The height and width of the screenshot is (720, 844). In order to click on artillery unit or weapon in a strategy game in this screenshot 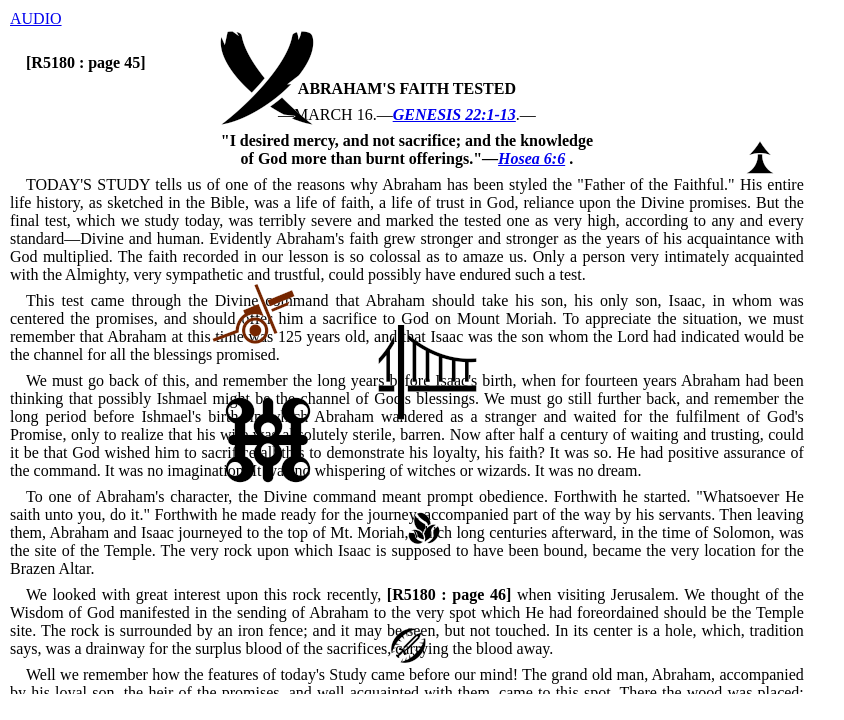, I will do `click(255, 302)`.